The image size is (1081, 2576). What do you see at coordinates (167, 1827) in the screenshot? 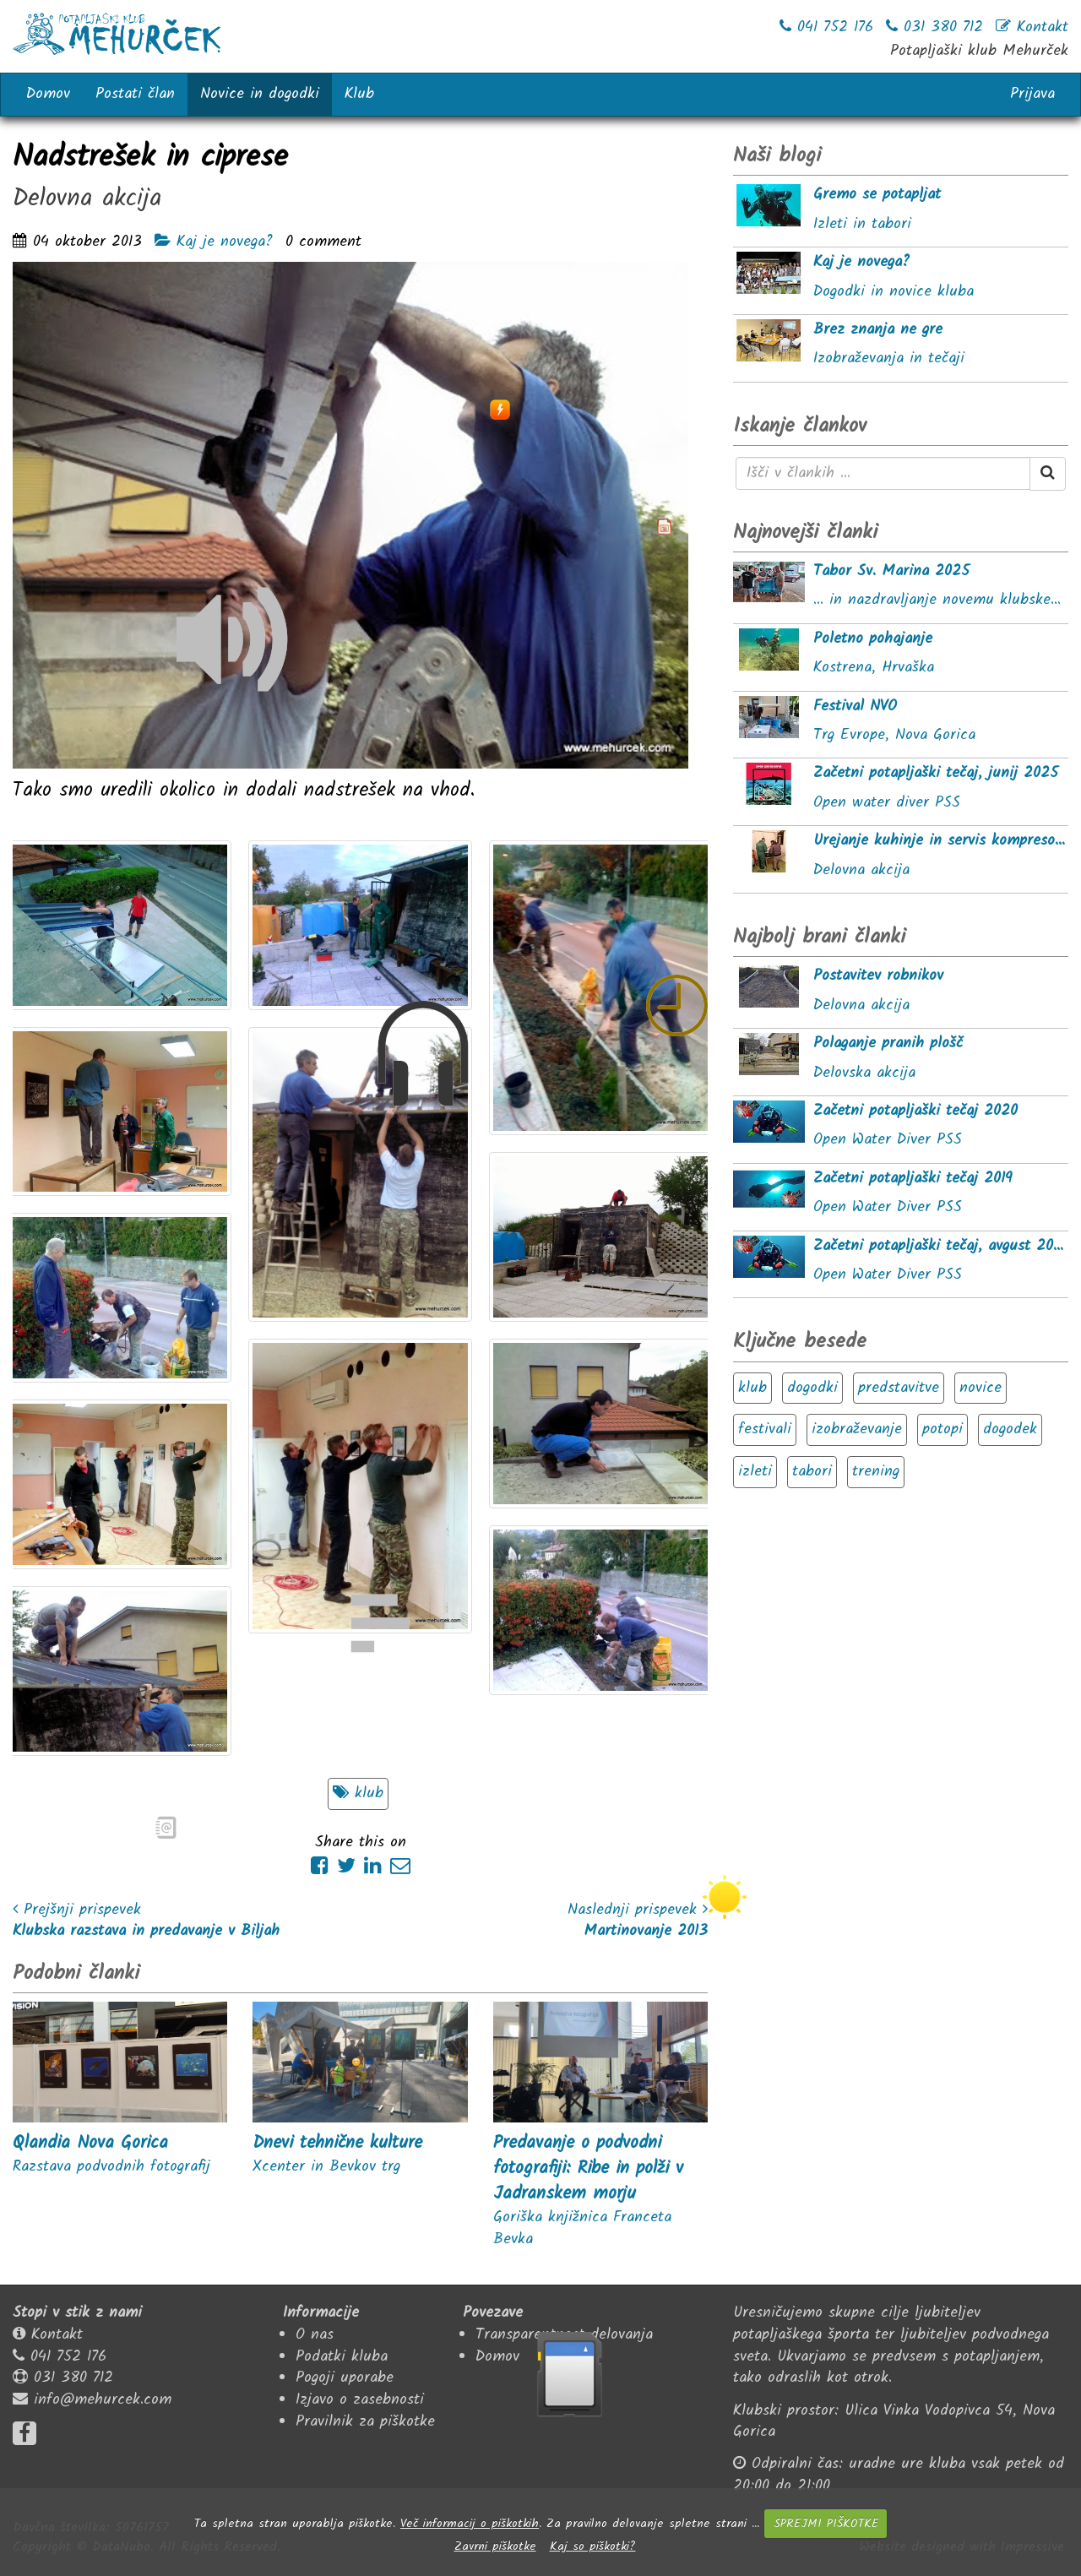
I see `open address book or contacts` at bounding box center [167, 1827].